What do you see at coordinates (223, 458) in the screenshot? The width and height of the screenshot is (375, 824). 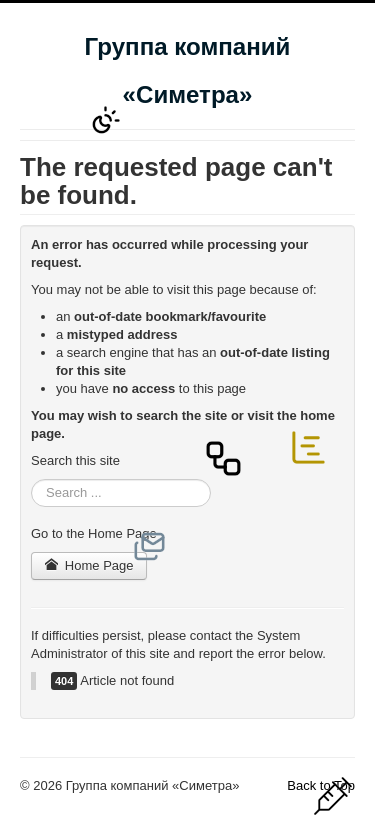 I see `view or manage workflow automation` at bounding box center [223, 458].